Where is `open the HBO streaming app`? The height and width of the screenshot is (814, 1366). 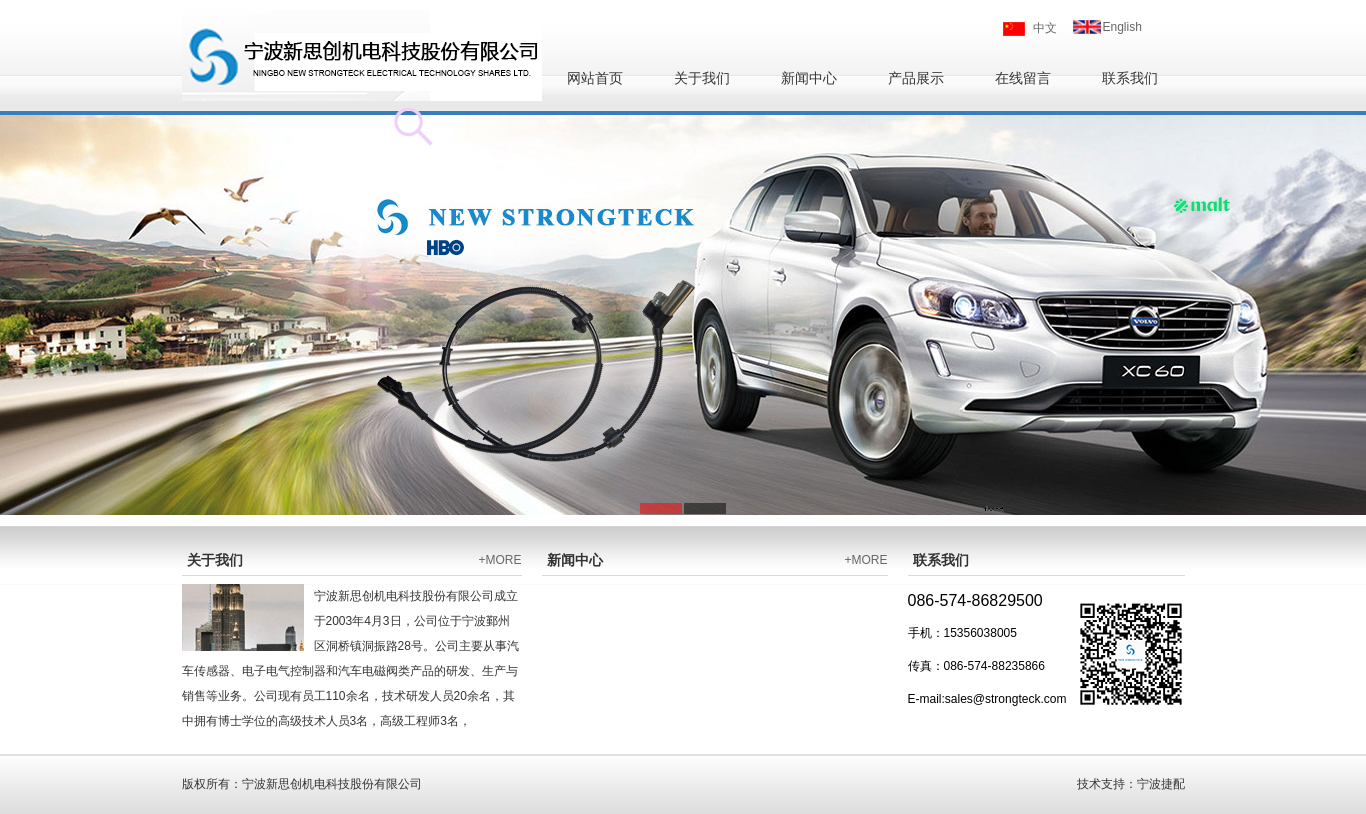 open the HBO streaming app is located at coordinates (445, 247).